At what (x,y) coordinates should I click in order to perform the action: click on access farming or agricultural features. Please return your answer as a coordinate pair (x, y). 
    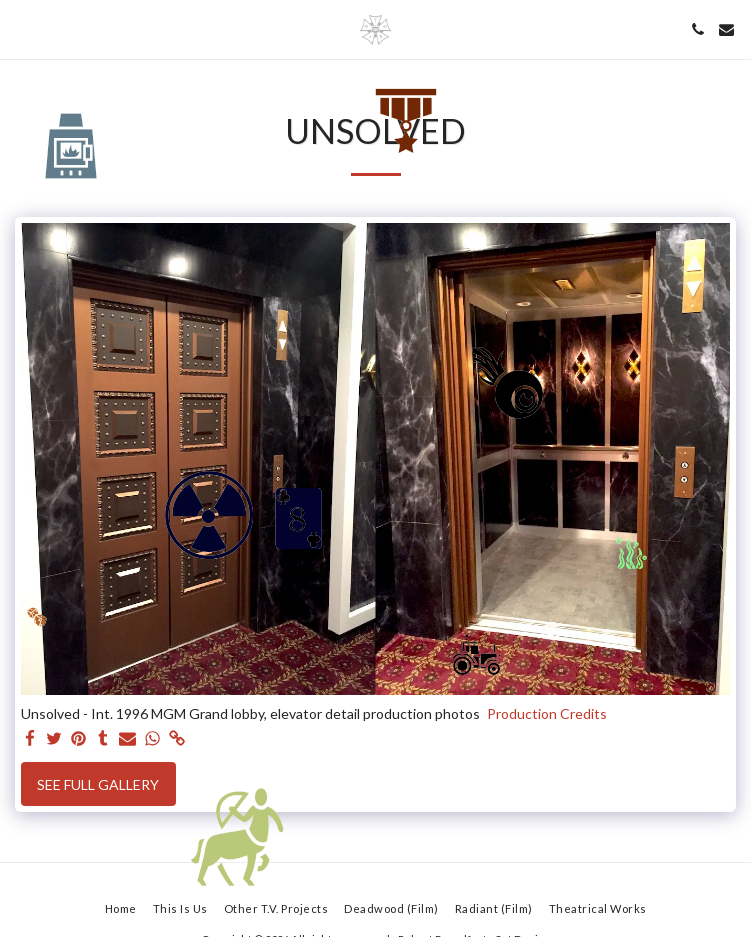
    Looking at the image, I should click on (476, 655).